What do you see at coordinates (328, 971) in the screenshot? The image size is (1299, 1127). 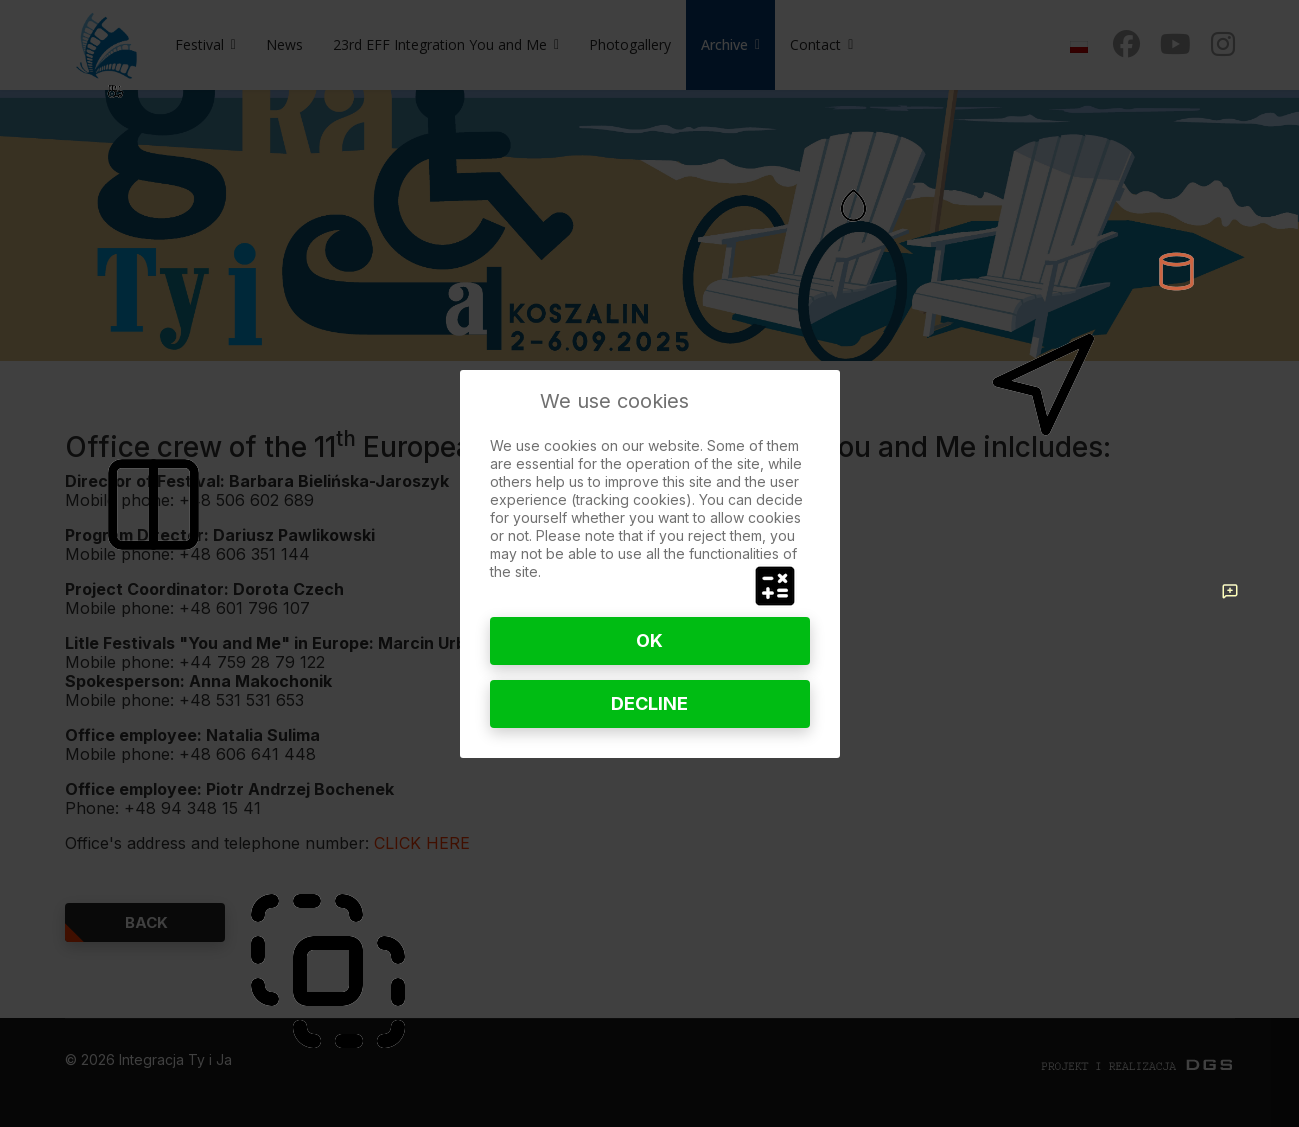 I see `intersect or merge selected objects` at bounding box center [328, 971].